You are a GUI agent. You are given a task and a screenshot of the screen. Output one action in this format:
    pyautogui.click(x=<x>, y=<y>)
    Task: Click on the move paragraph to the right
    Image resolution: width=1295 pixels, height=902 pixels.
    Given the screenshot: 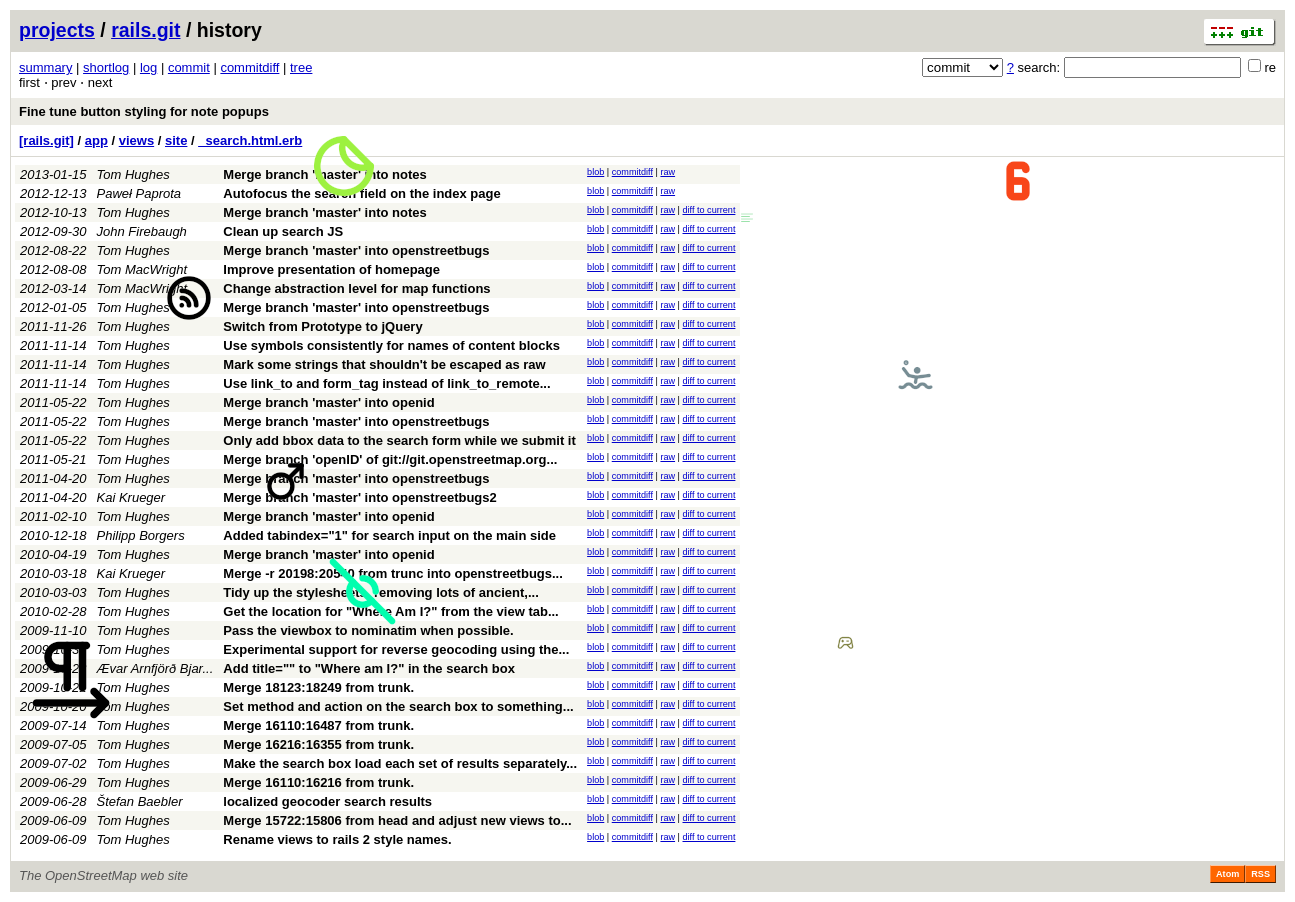 What is the action you would take?
    pyautogui.click(x=71, y=680)
    